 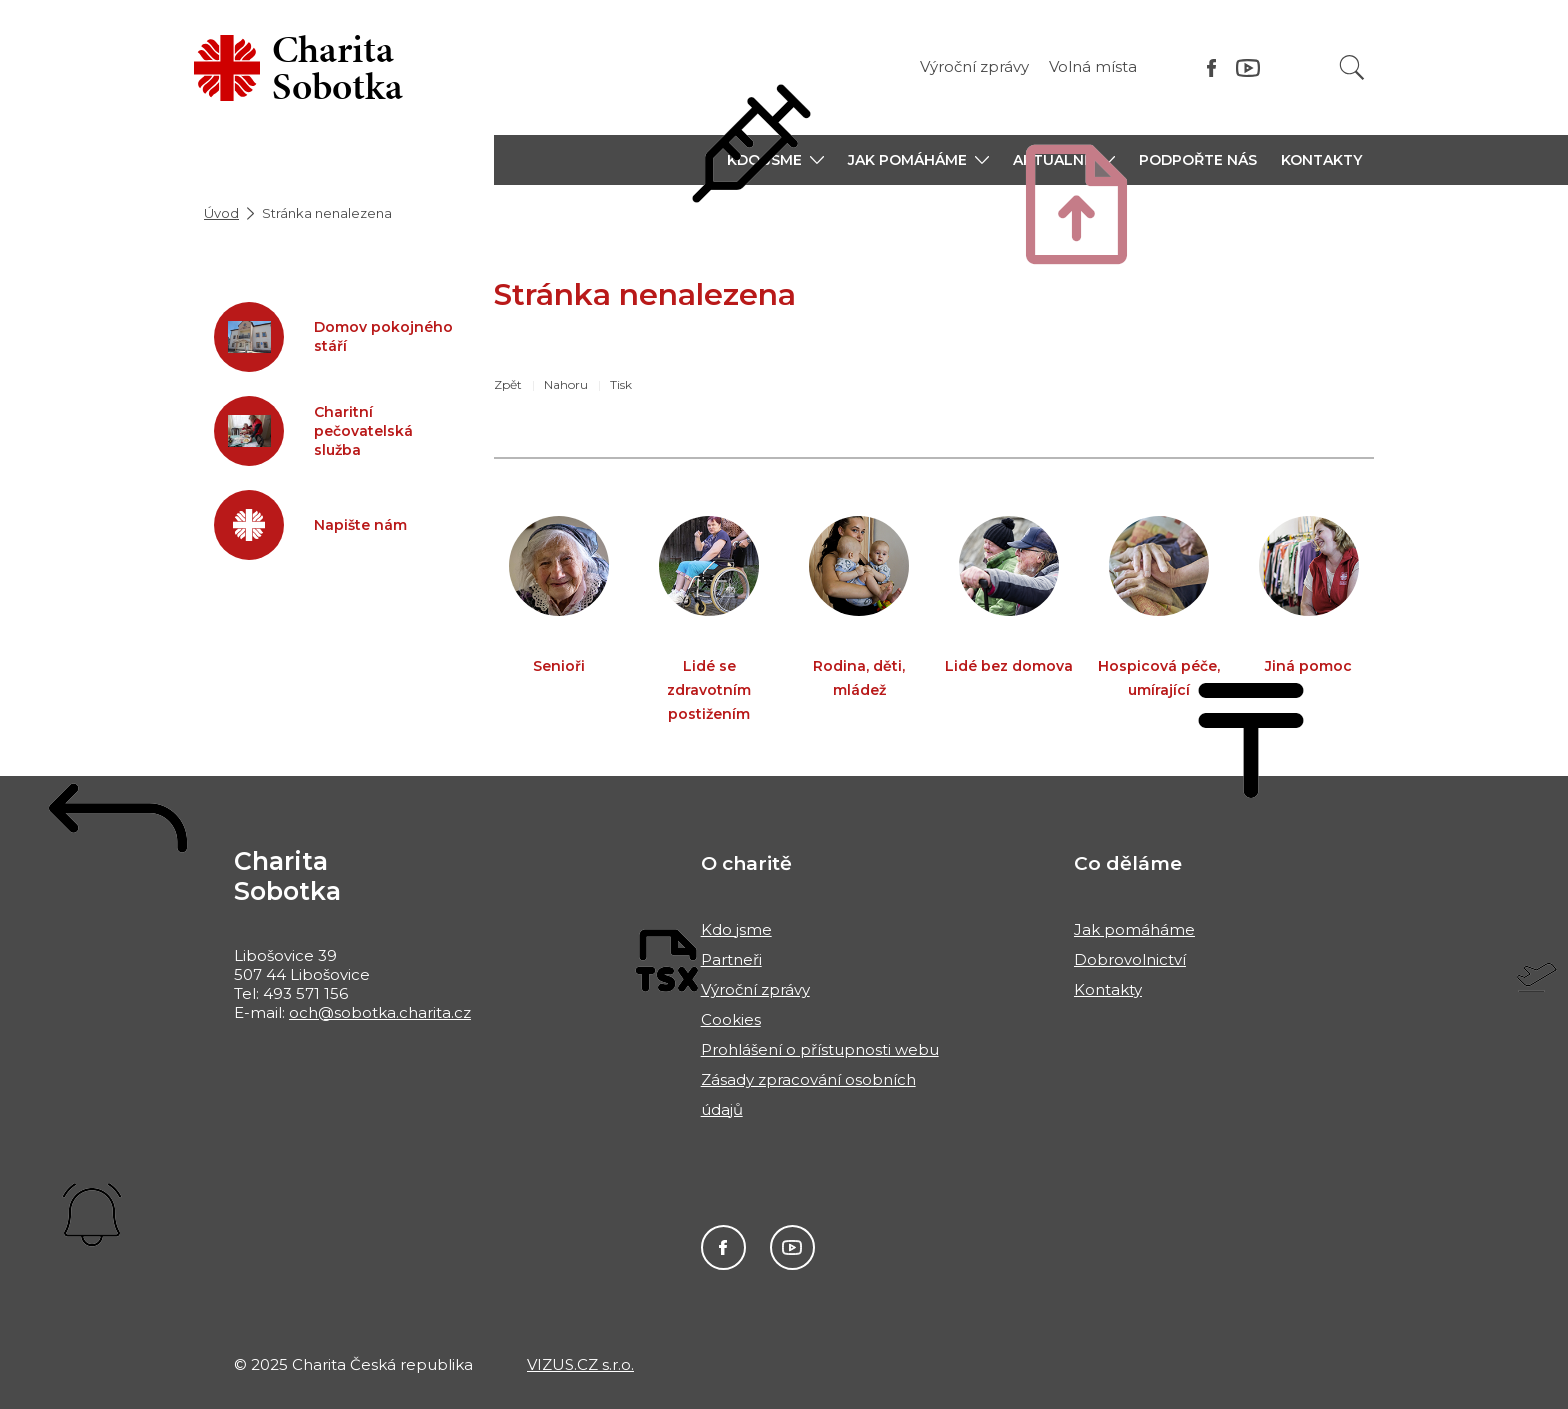 What do you see at coordinates (118, 818) in the screenshot?
I see `go back to the previous screen` at bounding box center [118, 818].